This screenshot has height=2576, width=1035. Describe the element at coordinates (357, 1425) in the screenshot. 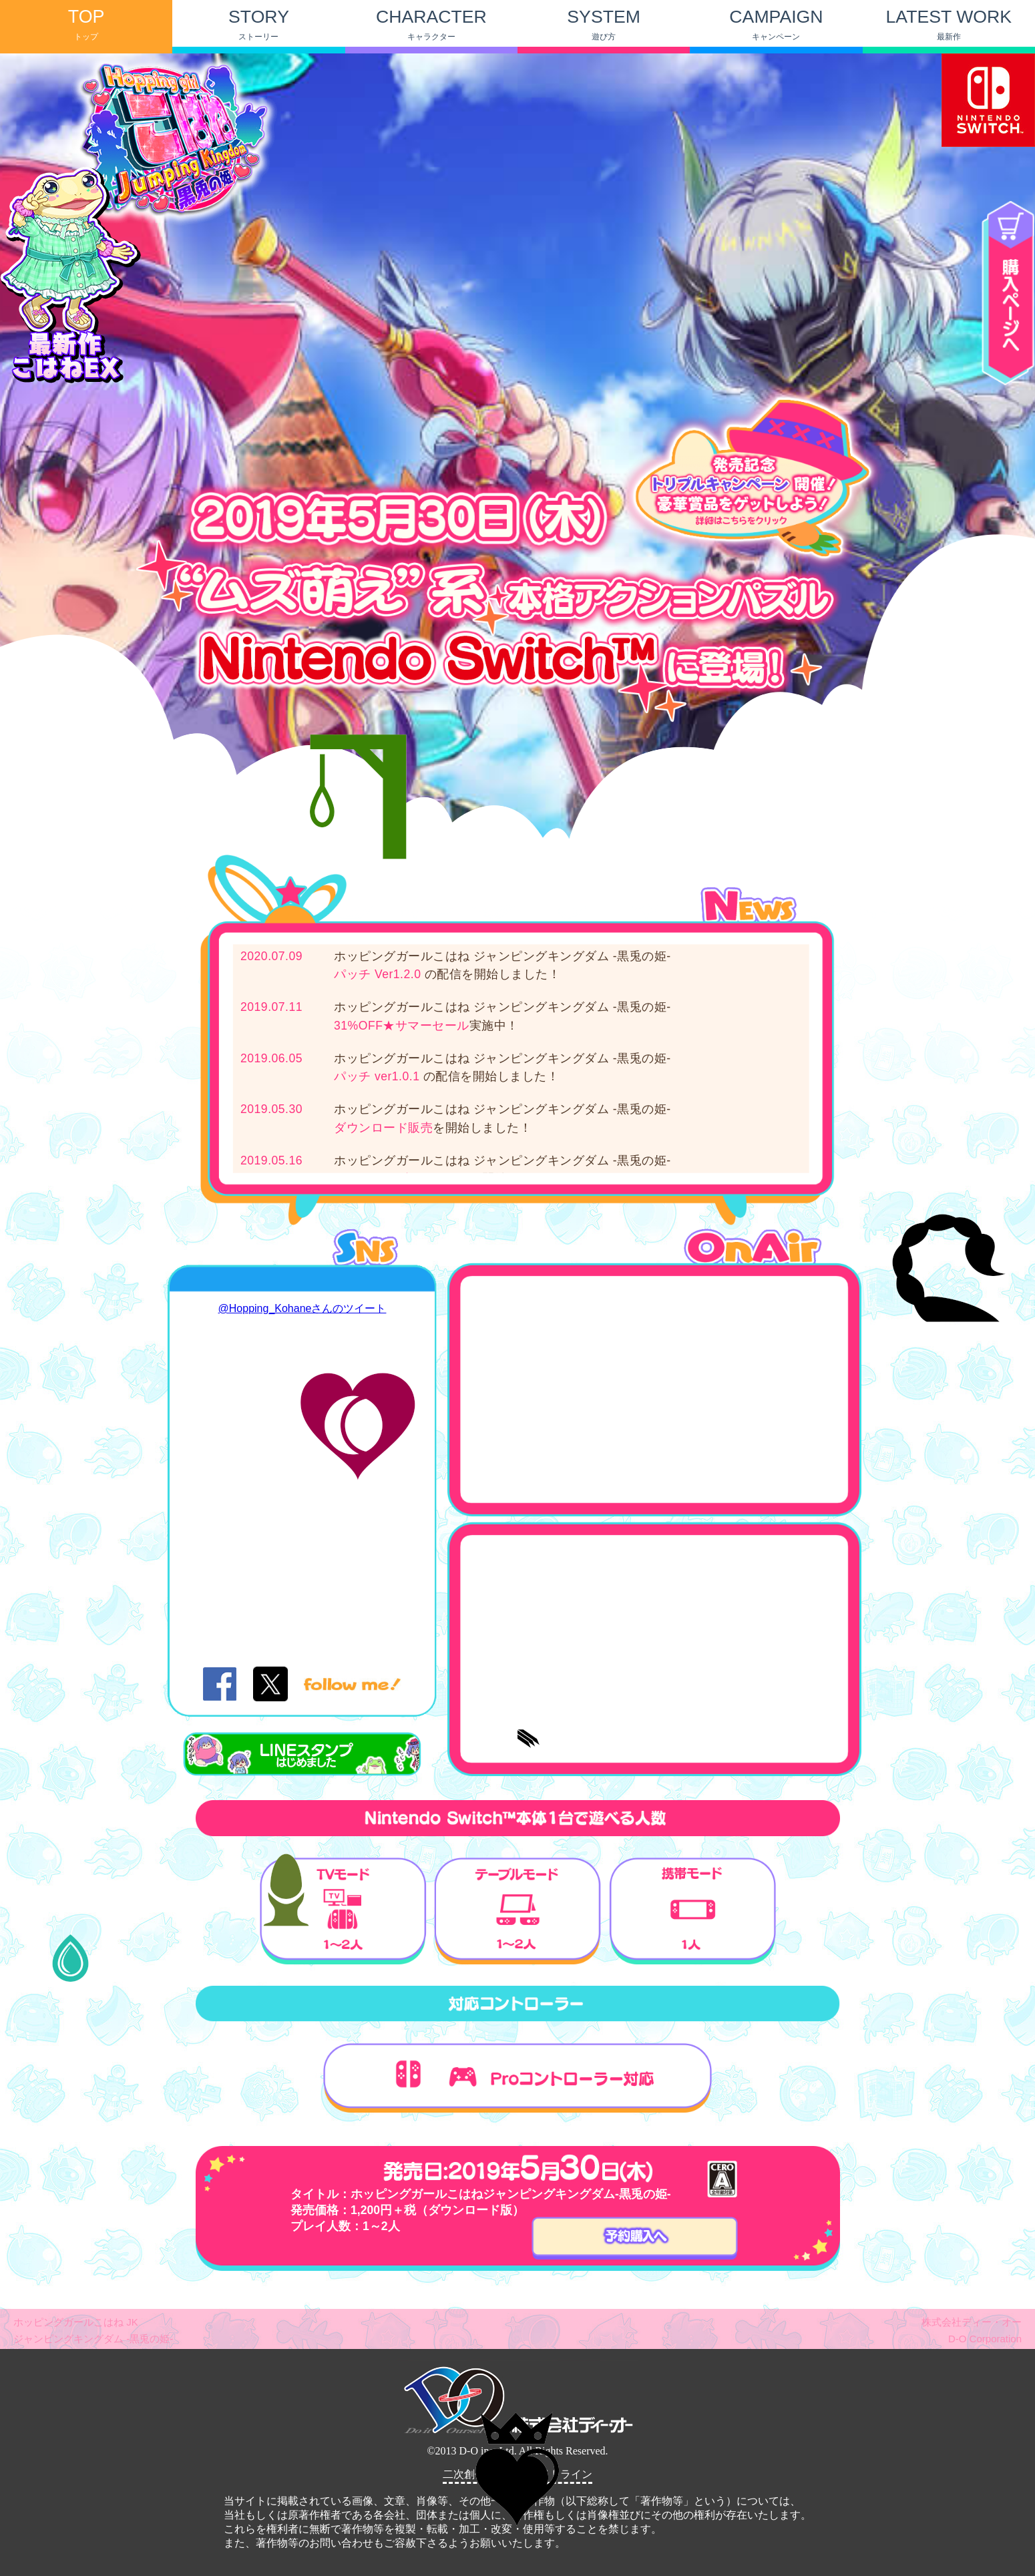

I see `favorite or like a game item` at that location.